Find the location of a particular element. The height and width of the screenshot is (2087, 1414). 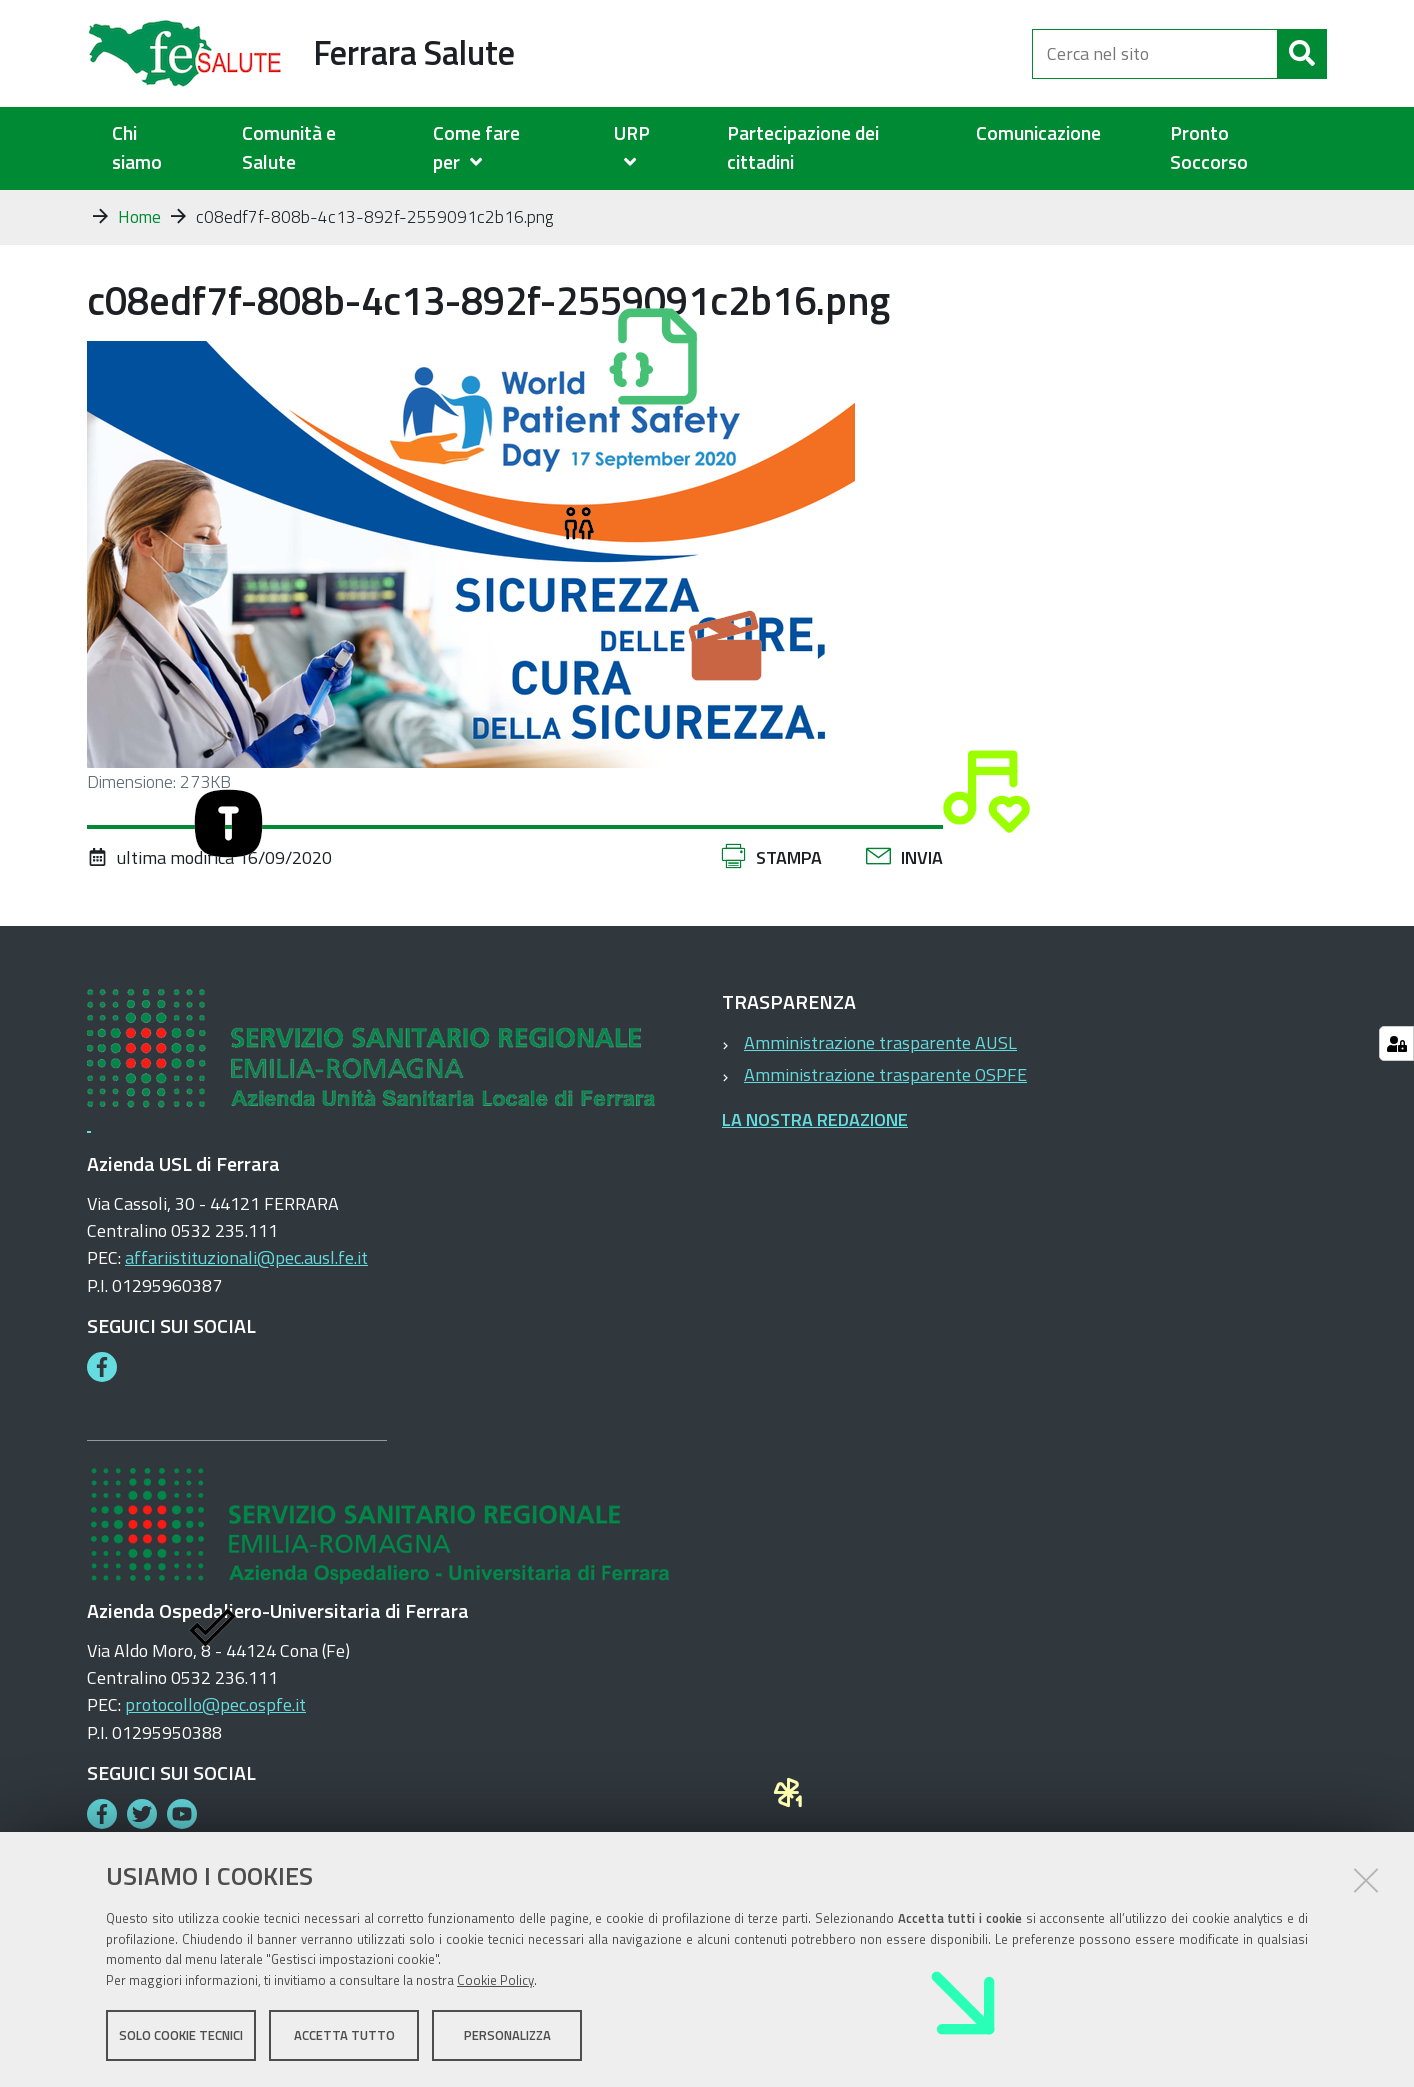

adjust car ventilation fan to setting 1 is located at coordinates (788, 1792).